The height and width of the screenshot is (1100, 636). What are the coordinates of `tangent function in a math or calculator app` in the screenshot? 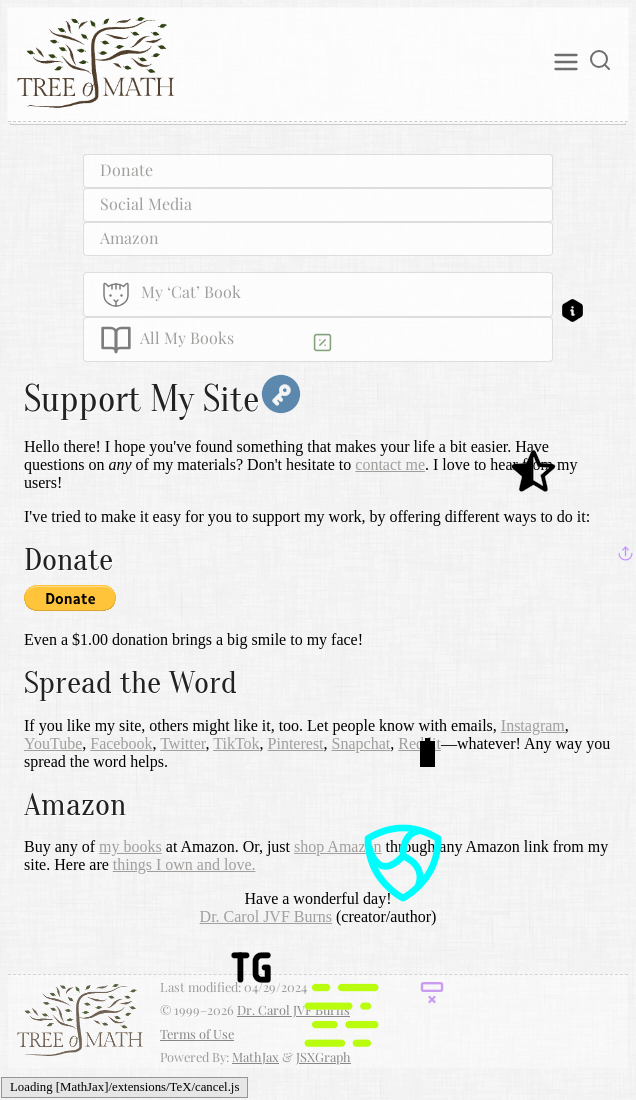 It's located at (249, 967).